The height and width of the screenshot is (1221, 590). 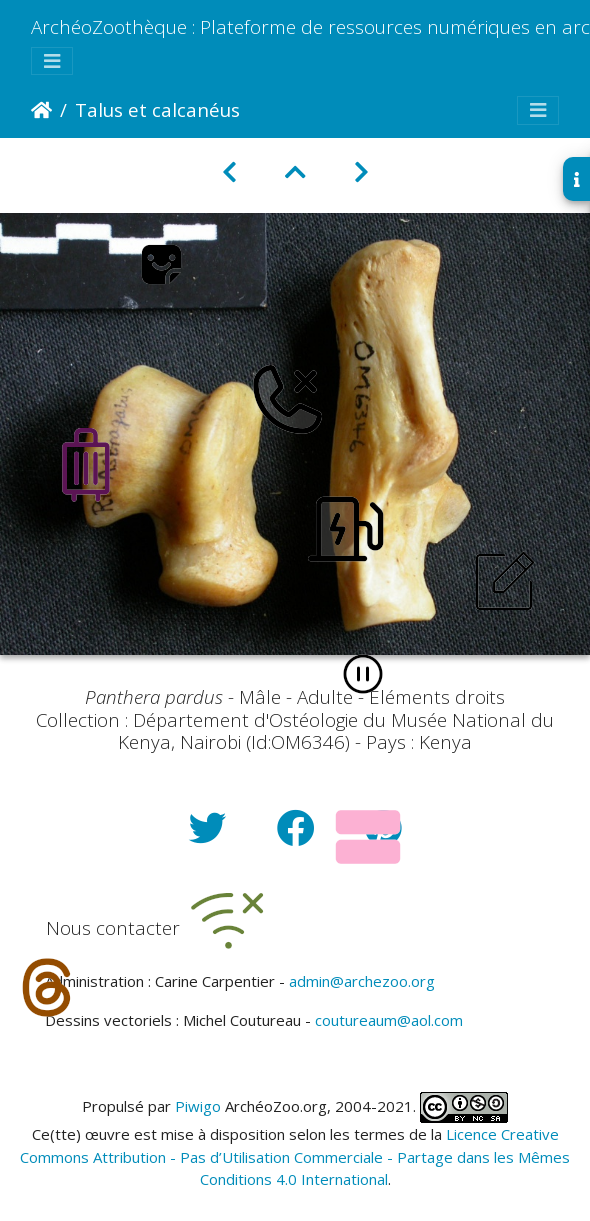 I want to click on access travel or trip planning features, so click(x=86, y=466).